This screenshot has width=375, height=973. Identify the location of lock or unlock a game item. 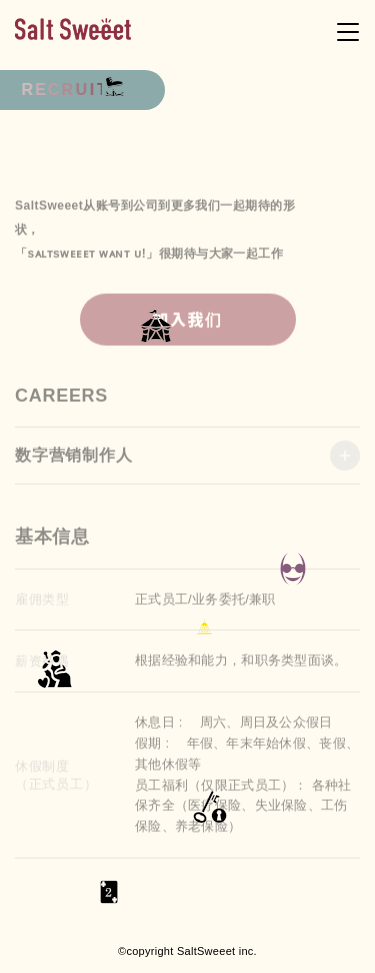
(210, 807).